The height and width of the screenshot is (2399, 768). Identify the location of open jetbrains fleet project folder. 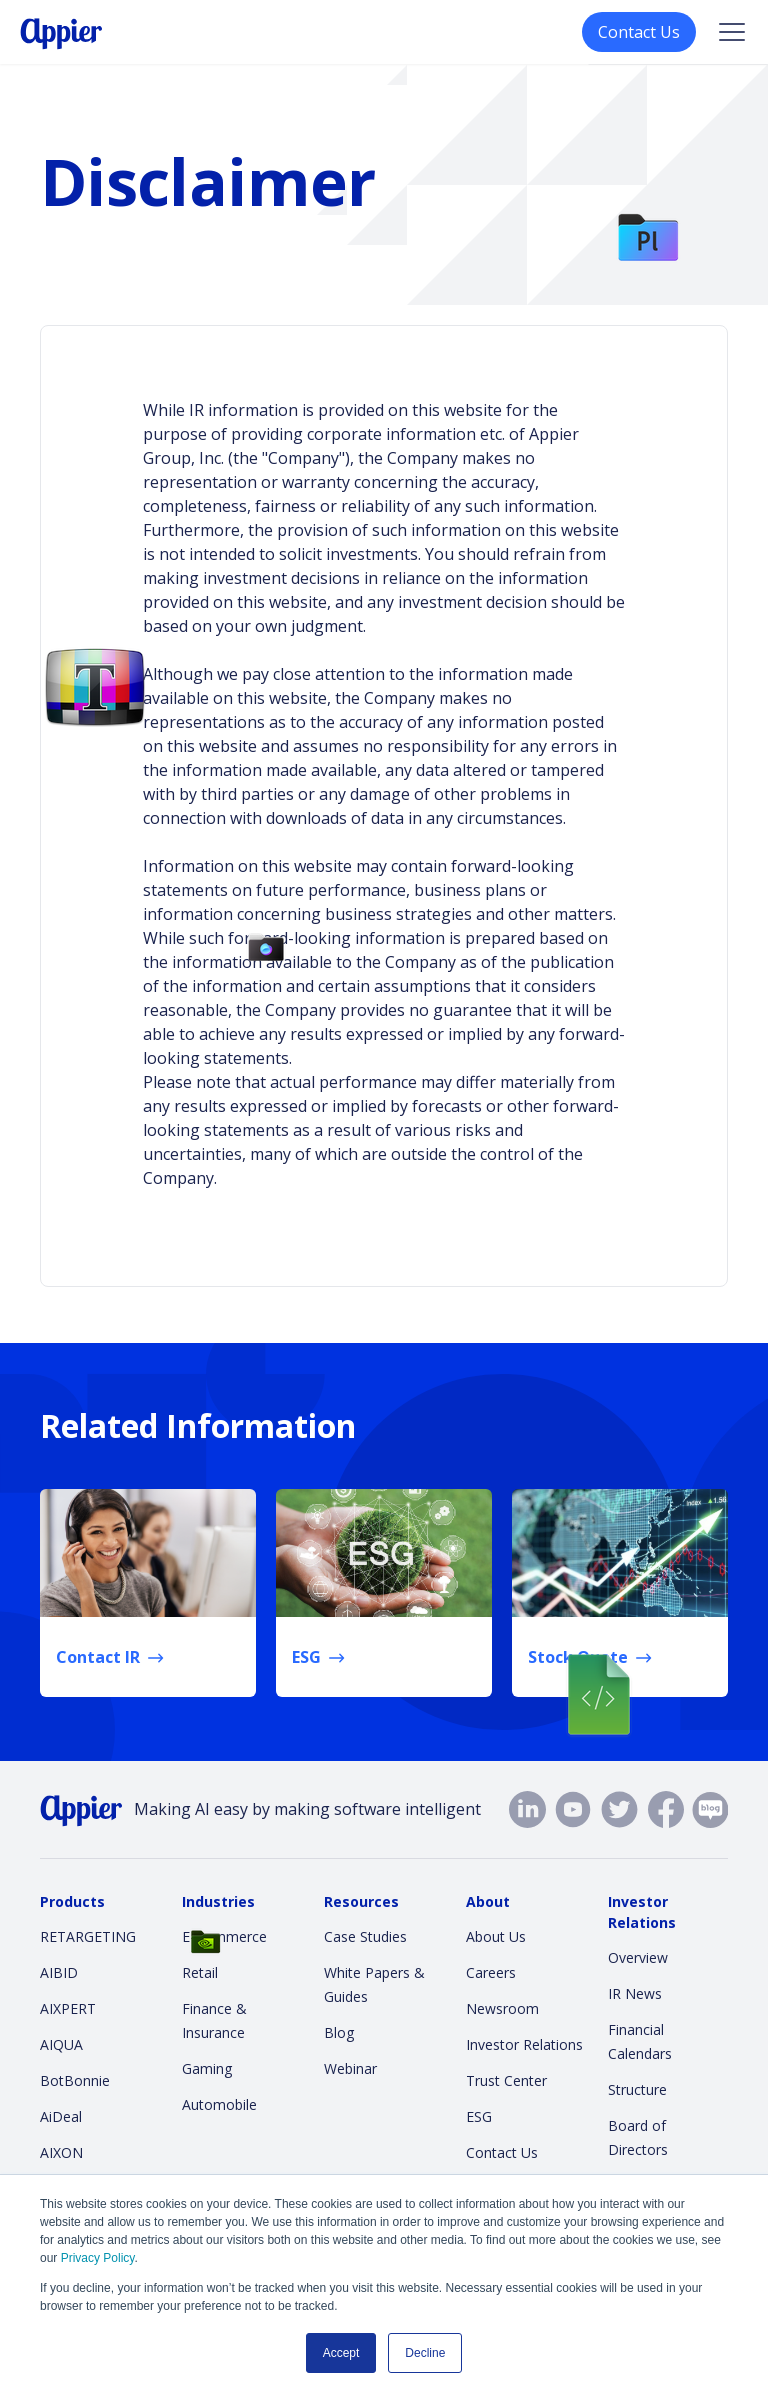
(266, 948).